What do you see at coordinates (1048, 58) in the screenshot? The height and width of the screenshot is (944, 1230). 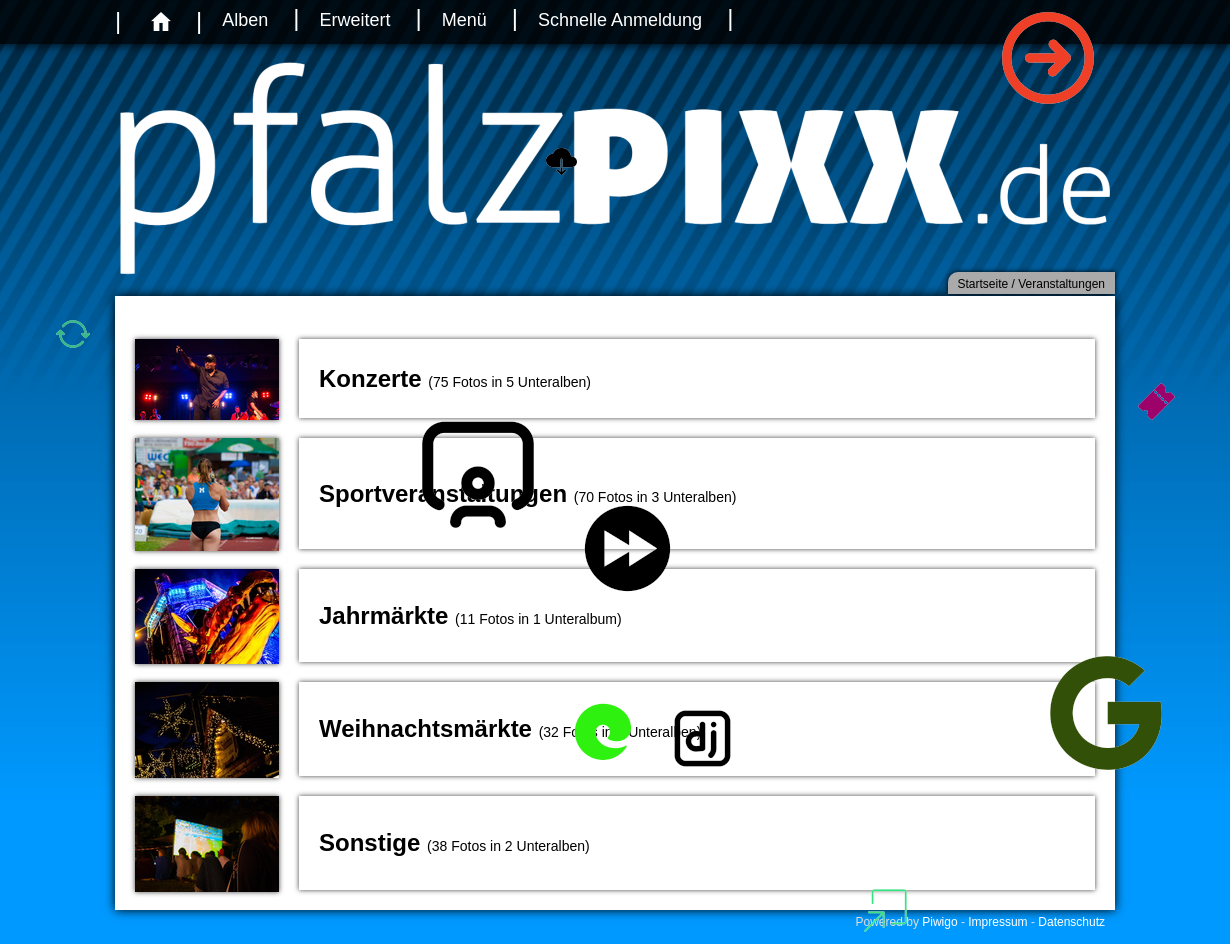 I see `proceed to the next step` at bounding box center [1048, 58].